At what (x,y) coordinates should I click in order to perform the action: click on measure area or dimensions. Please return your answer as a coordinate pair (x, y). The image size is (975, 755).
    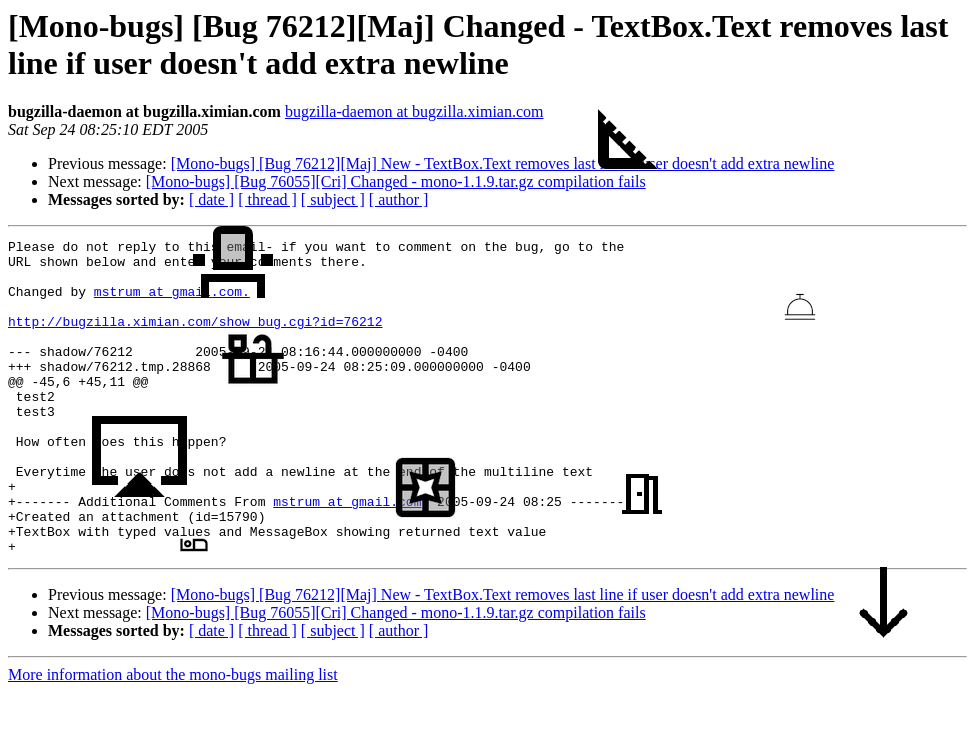
    Looking at the image, I should click on (628, 139).